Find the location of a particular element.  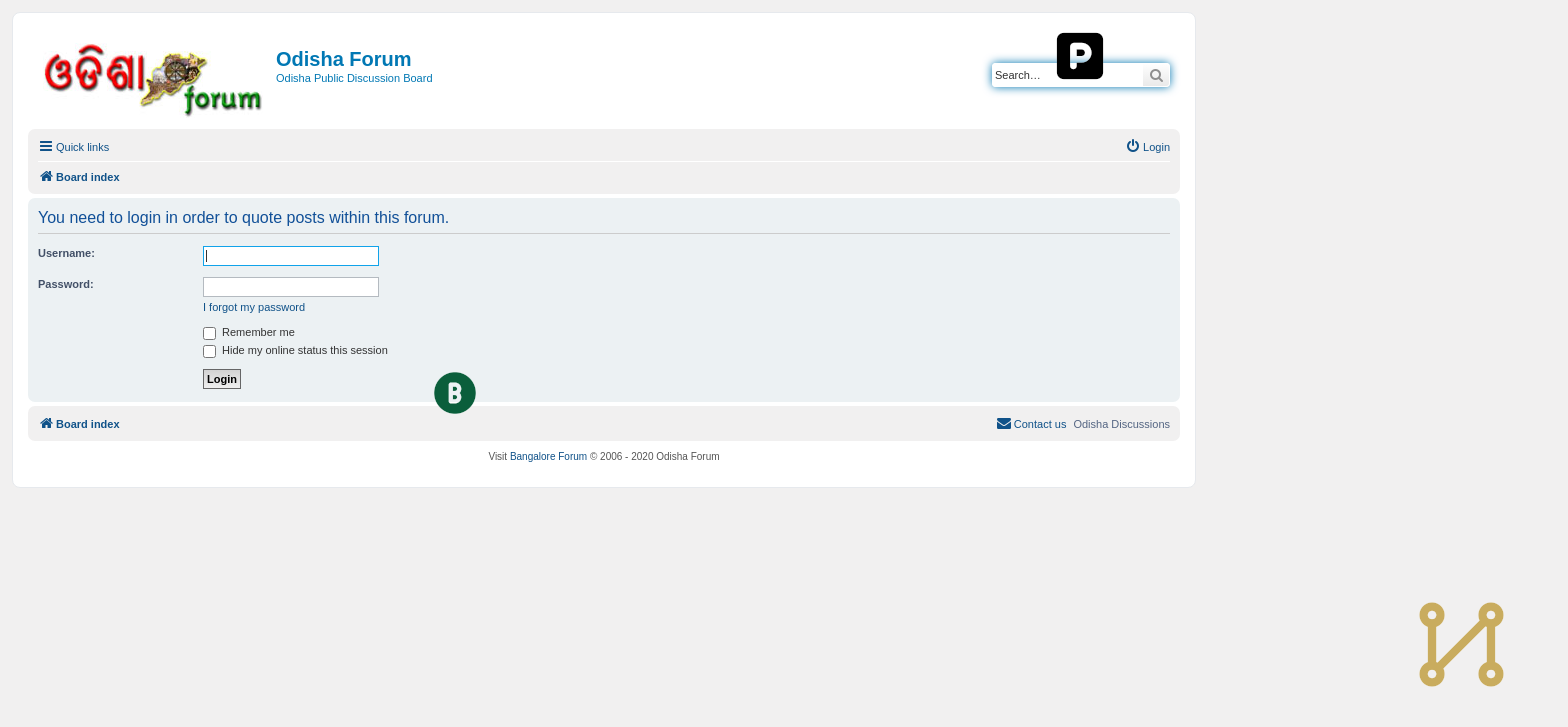

apply bold formatting to selected text is located at coordinates (455, 393).